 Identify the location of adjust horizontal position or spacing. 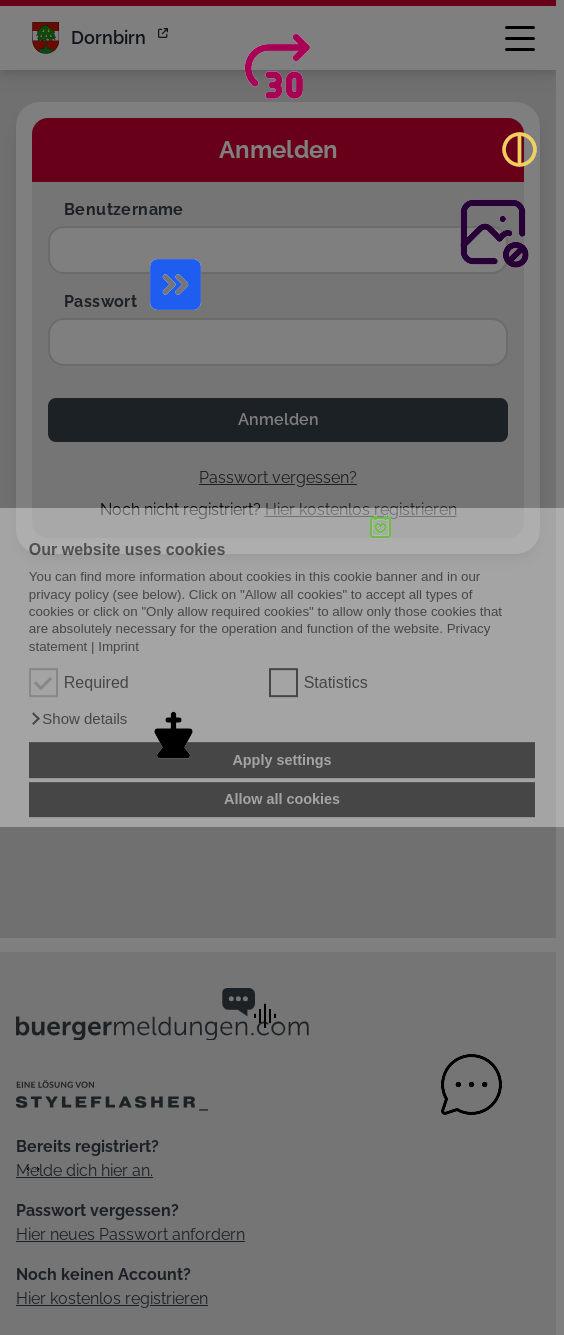
(33, 1169).